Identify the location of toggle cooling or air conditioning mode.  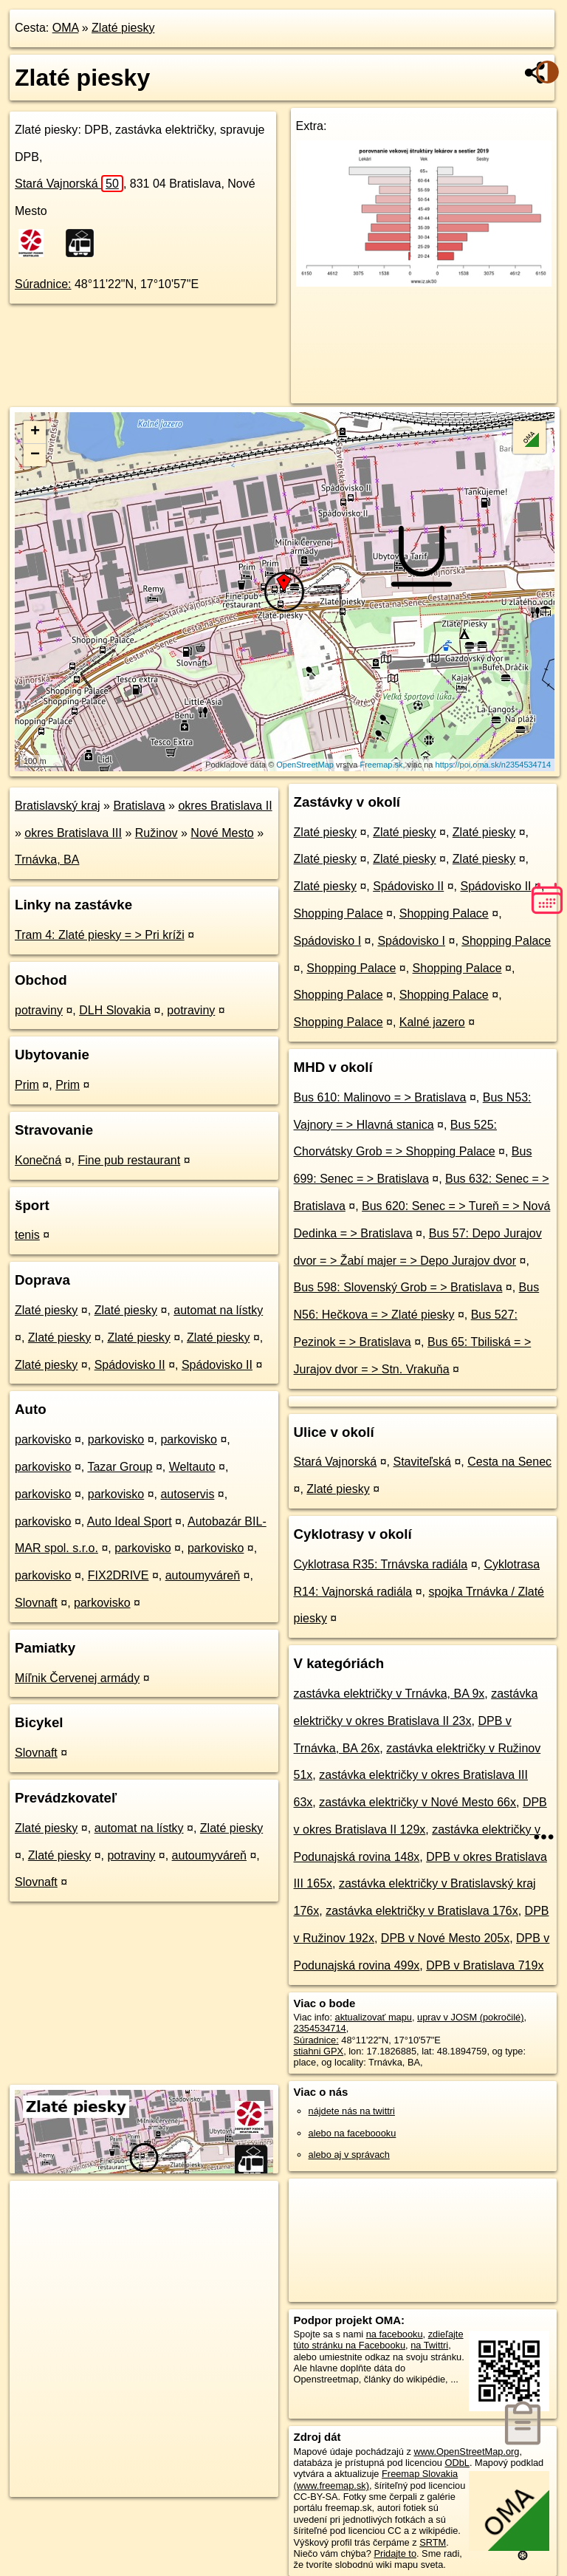
(523, 2555).